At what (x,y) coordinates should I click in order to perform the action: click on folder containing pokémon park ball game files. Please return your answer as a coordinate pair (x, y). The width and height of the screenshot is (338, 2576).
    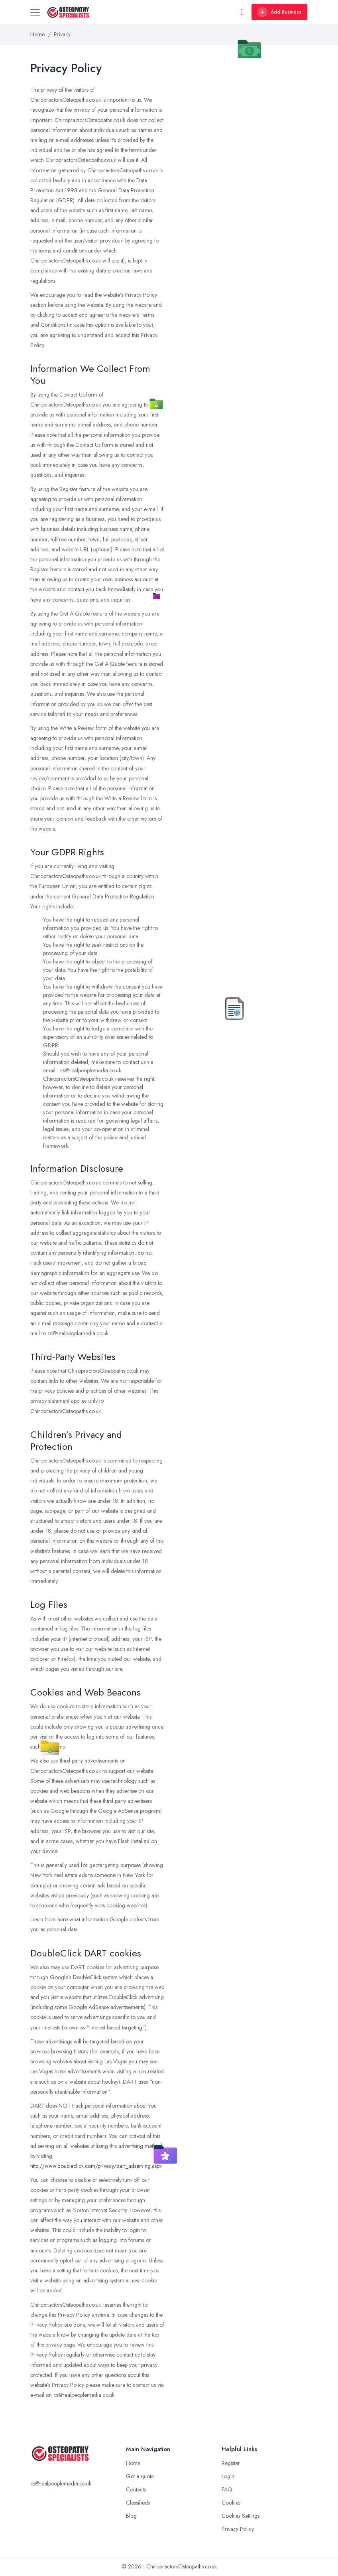
    Looking at the image, I should click on (50, 1748).